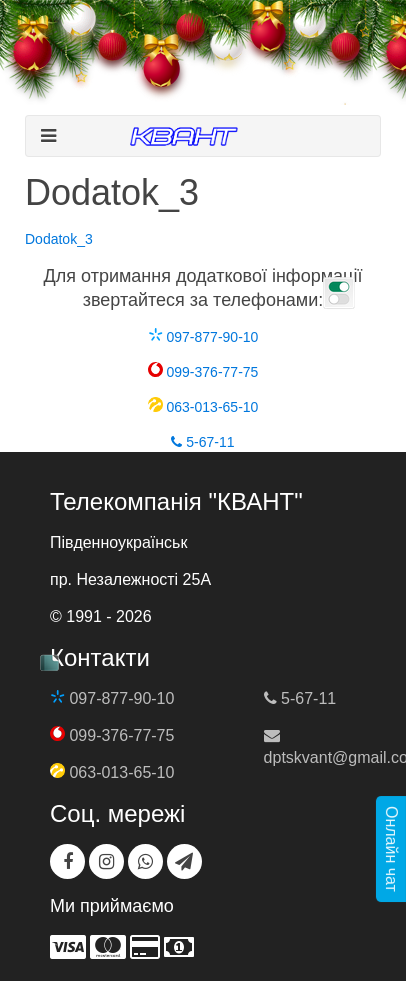 This screenshot has height=981, width=406. Describe the element at coordinates (49, 662) in the screenshot. I see `change desktop wallpaper settings` at that location.